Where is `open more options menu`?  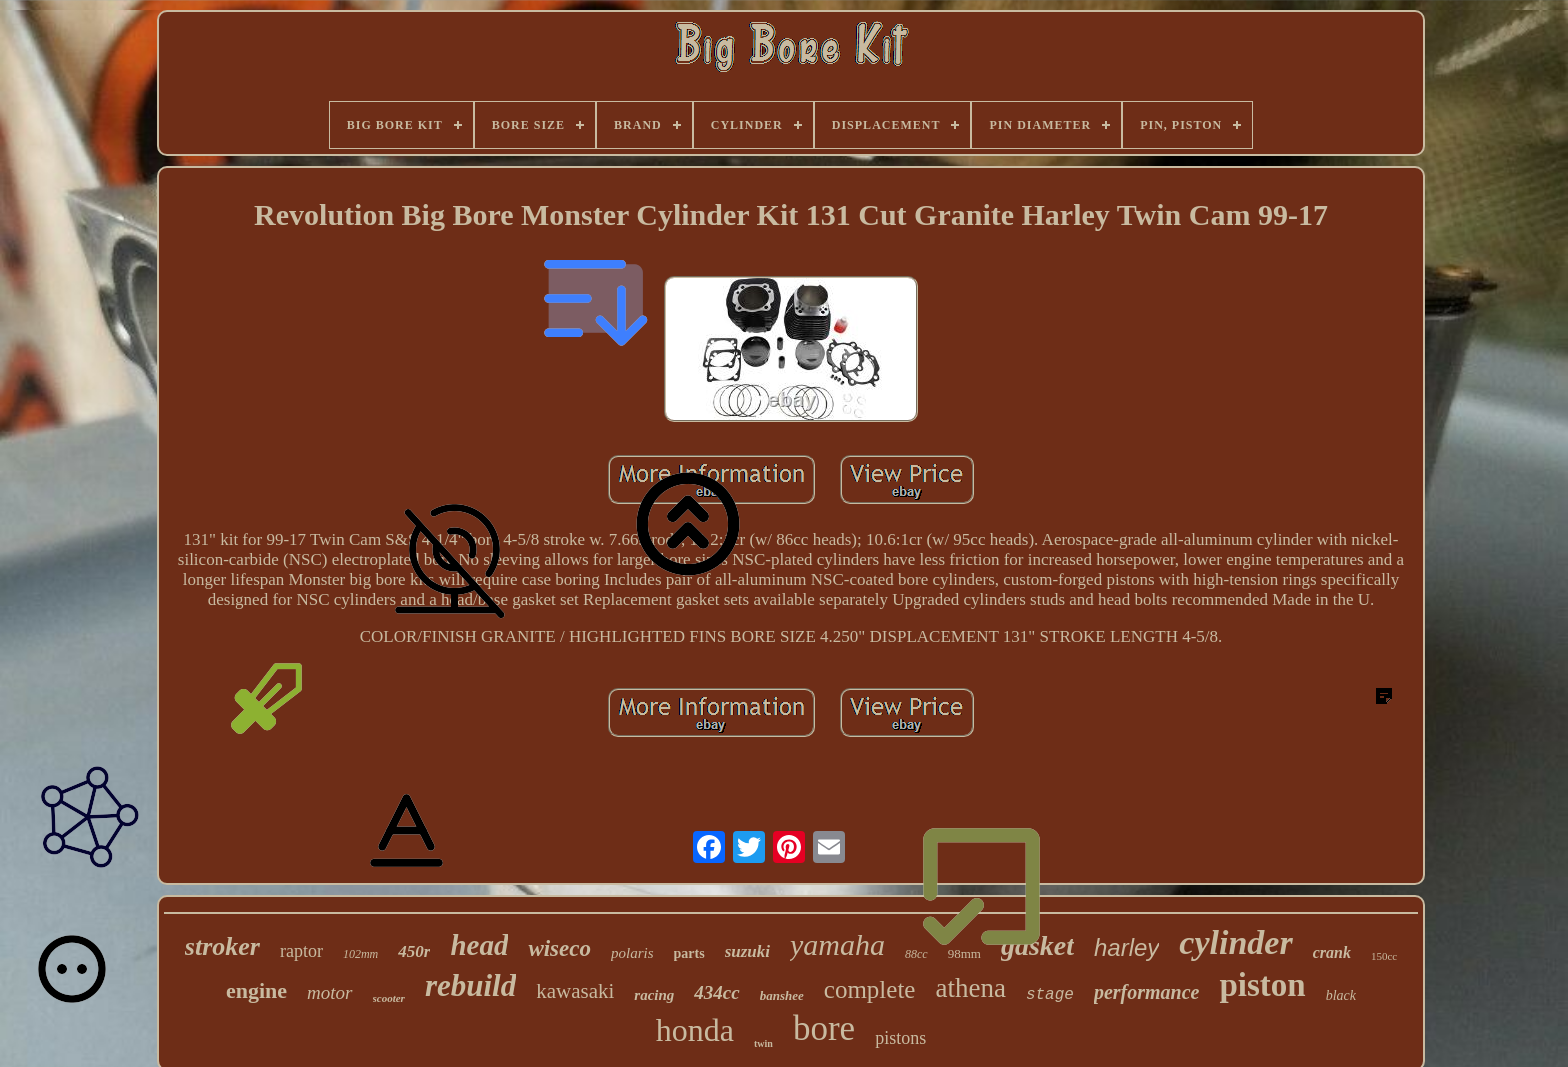
open more options menu is located at coordinates (72, 969).